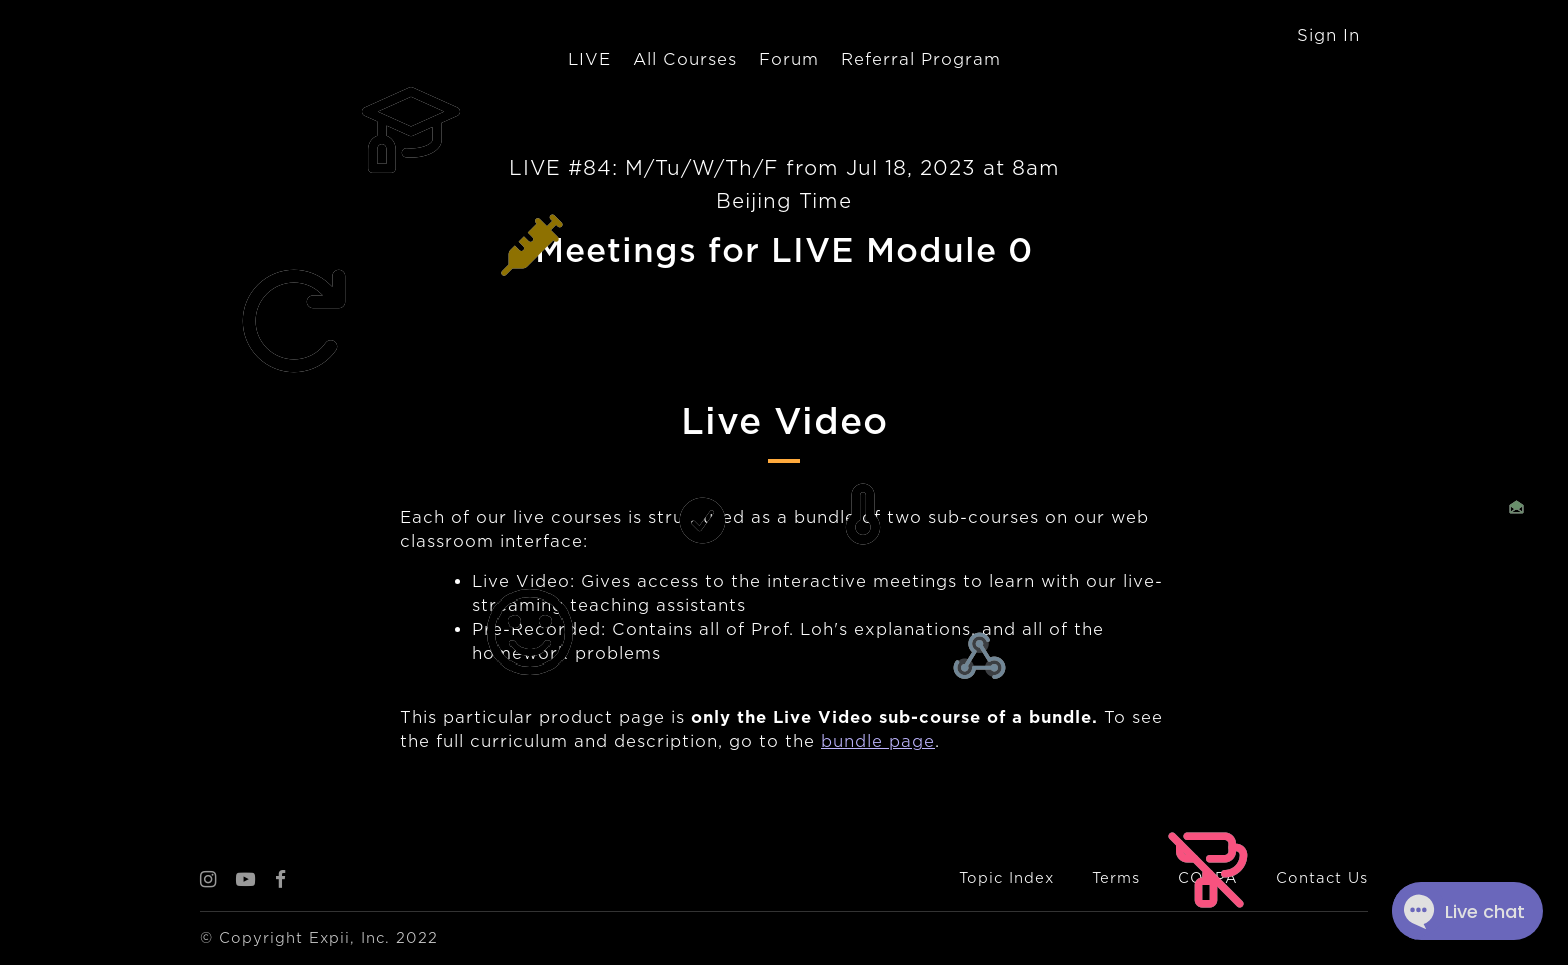  I want to click on refresh or reload the current page, so click(294, 321).